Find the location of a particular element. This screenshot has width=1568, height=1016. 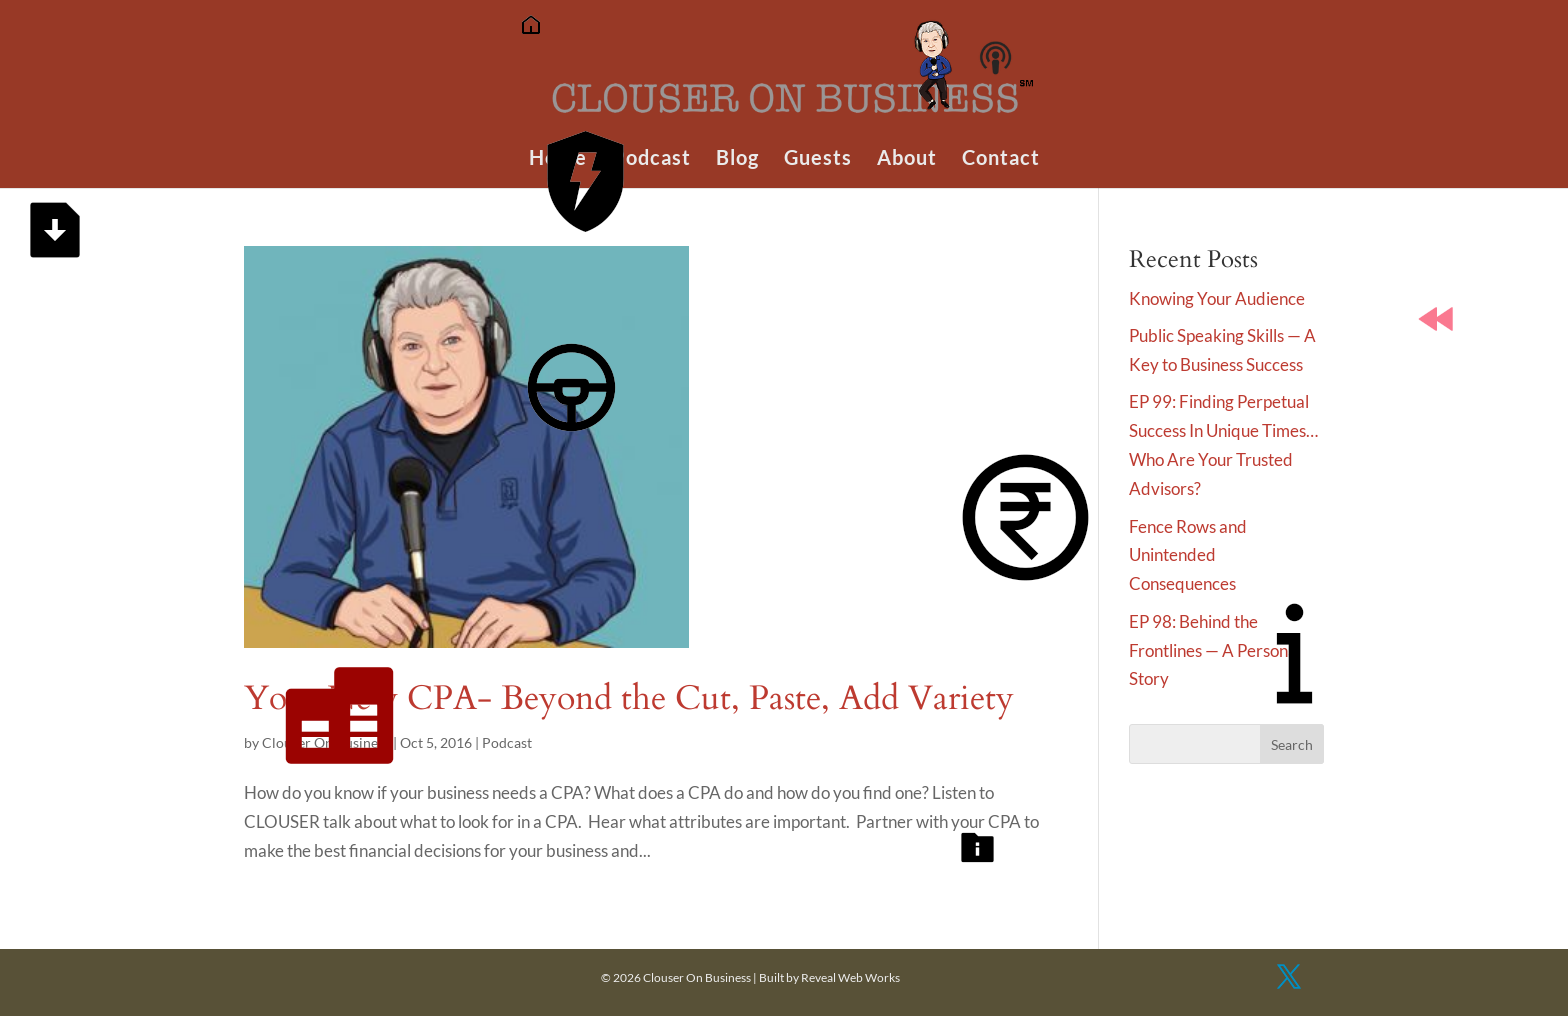

view folder details or properties is located at coordinates (977, 847).